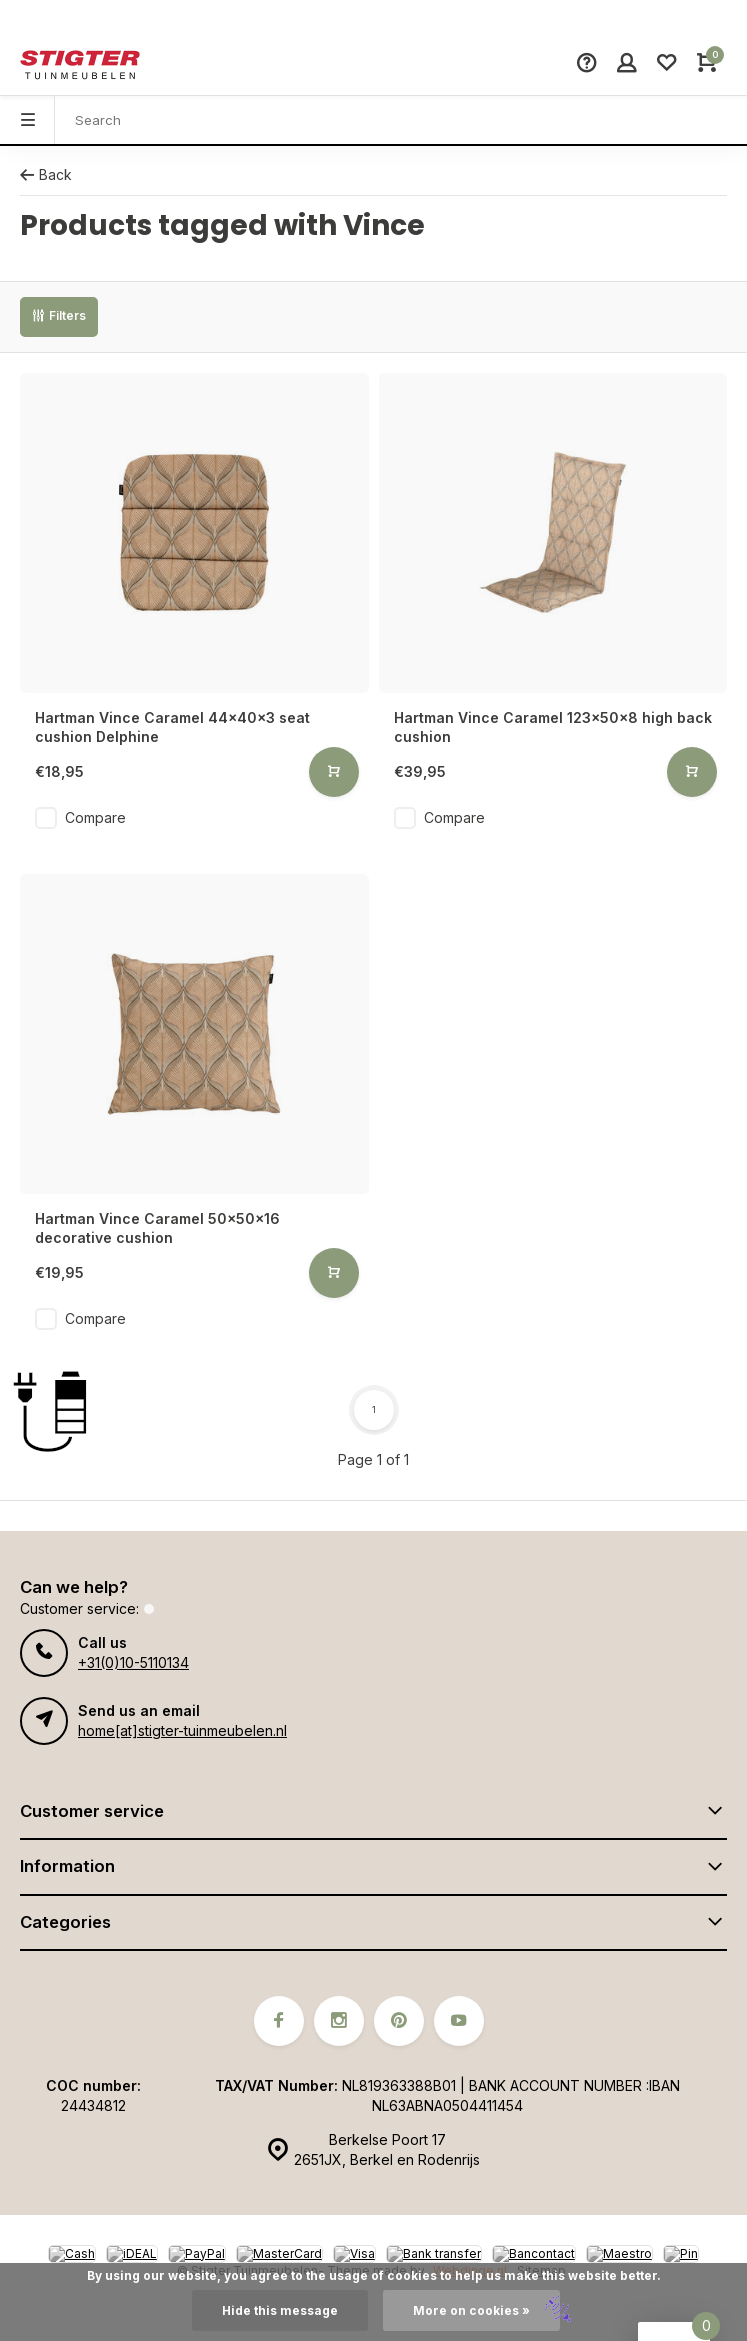 The width and height of the screenshot is (747, 2341). I want to click on access satellite communication settings, so click(558, 2309).